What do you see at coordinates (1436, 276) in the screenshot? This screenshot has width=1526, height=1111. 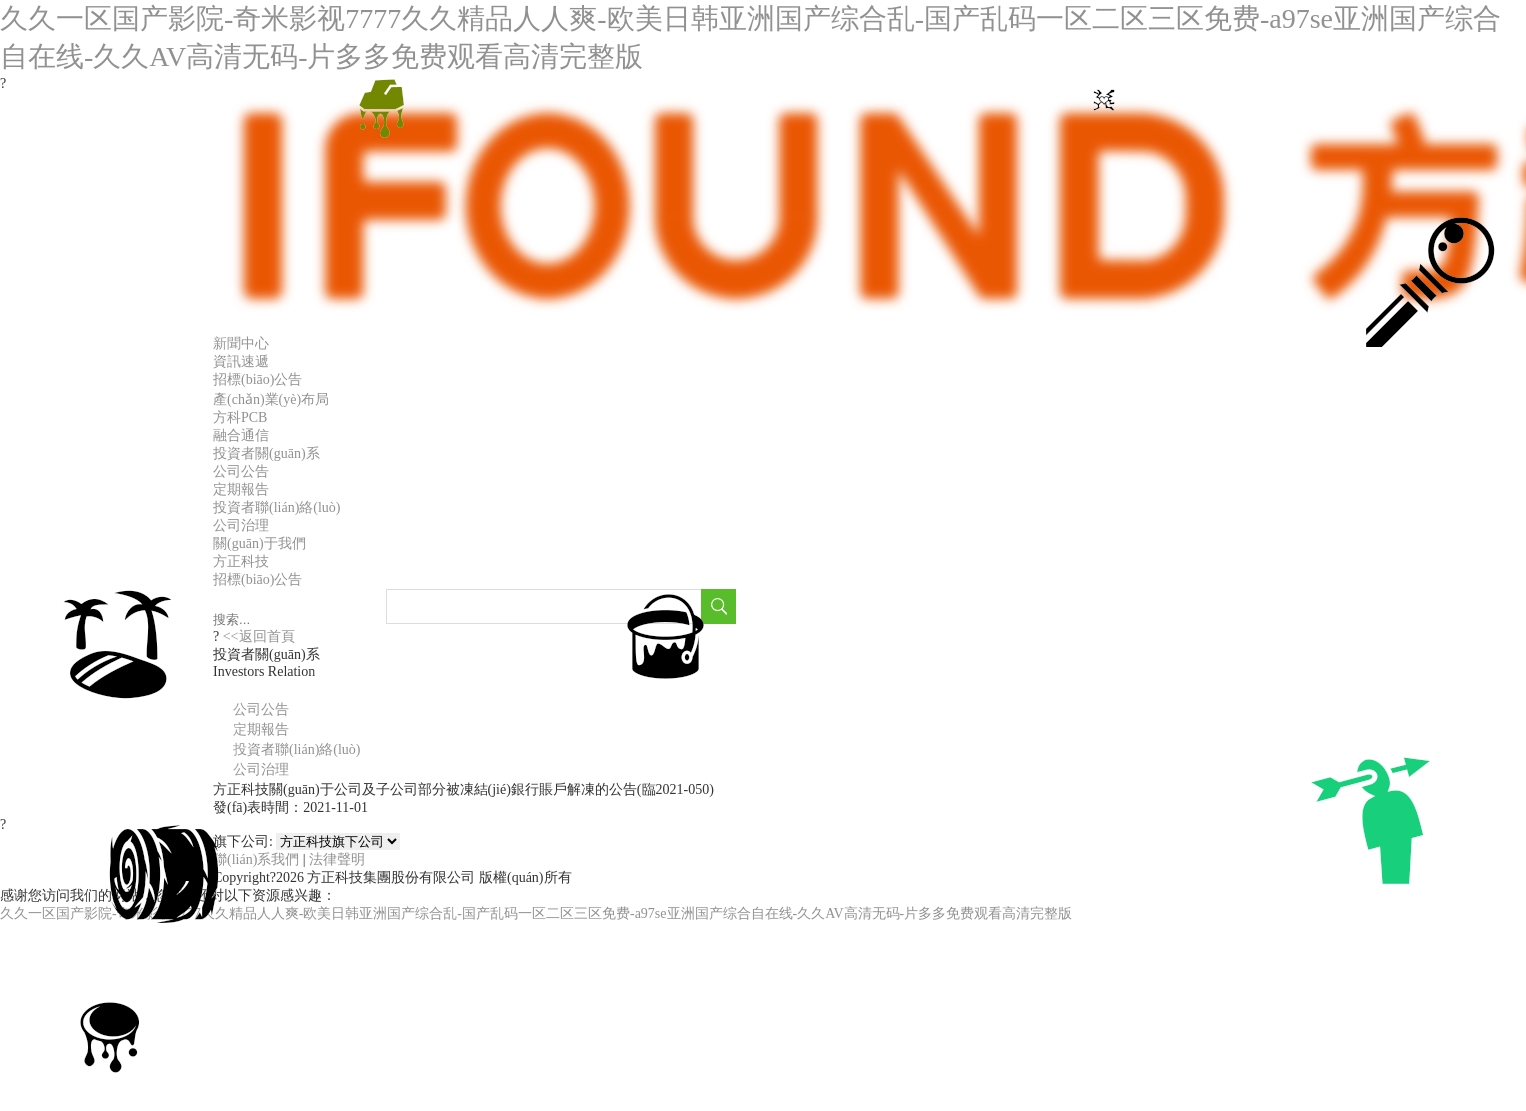 I see `cast a spell or use magic ability` at bounding box center [1436, 276].